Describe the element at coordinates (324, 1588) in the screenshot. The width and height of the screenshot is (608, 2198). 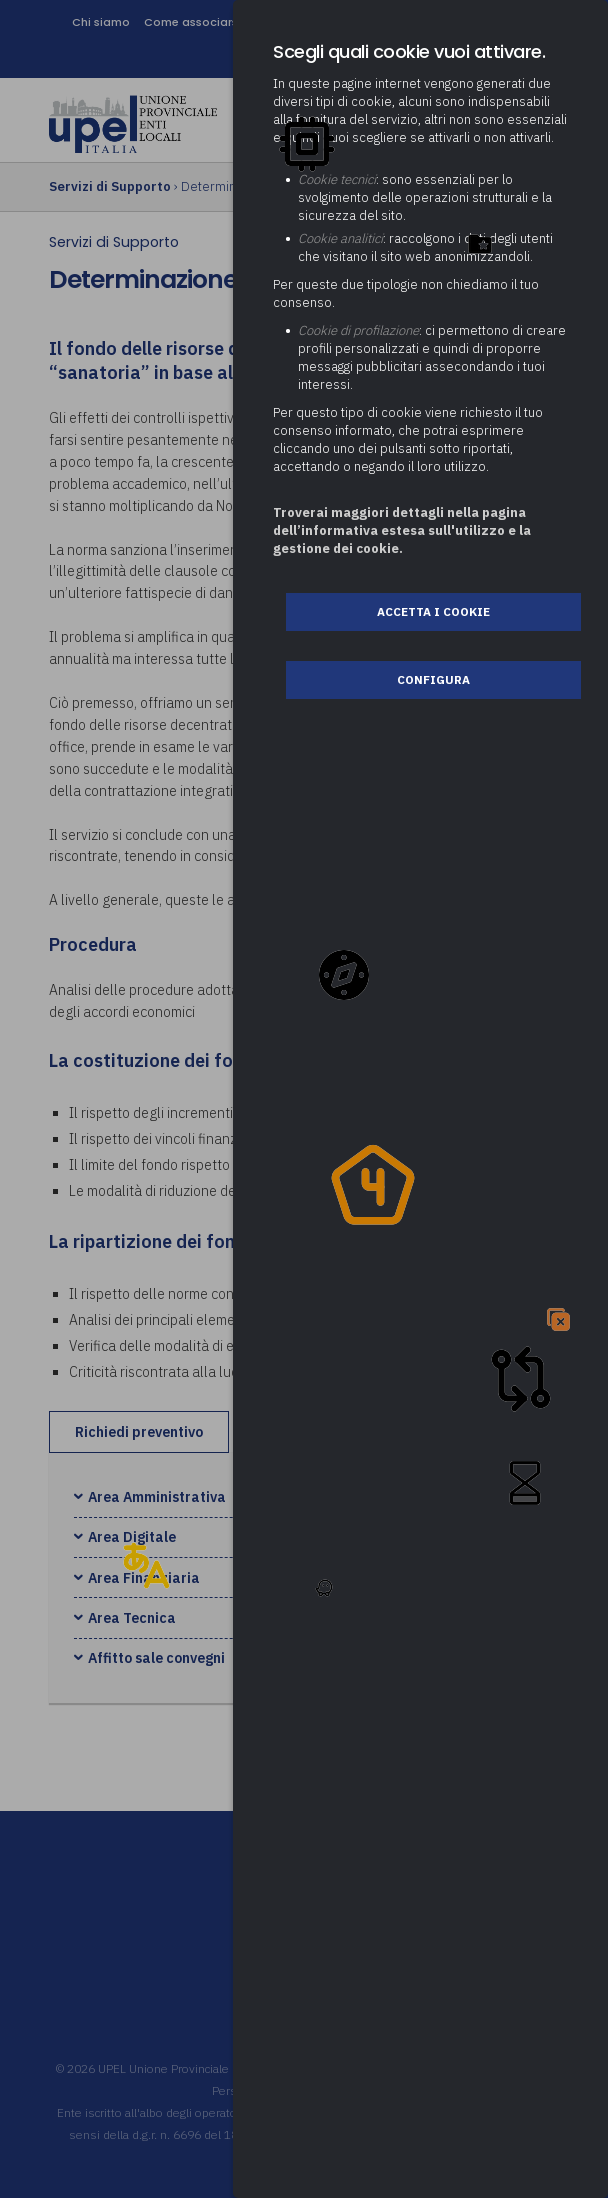
I see `open waze navigation app` at that location.